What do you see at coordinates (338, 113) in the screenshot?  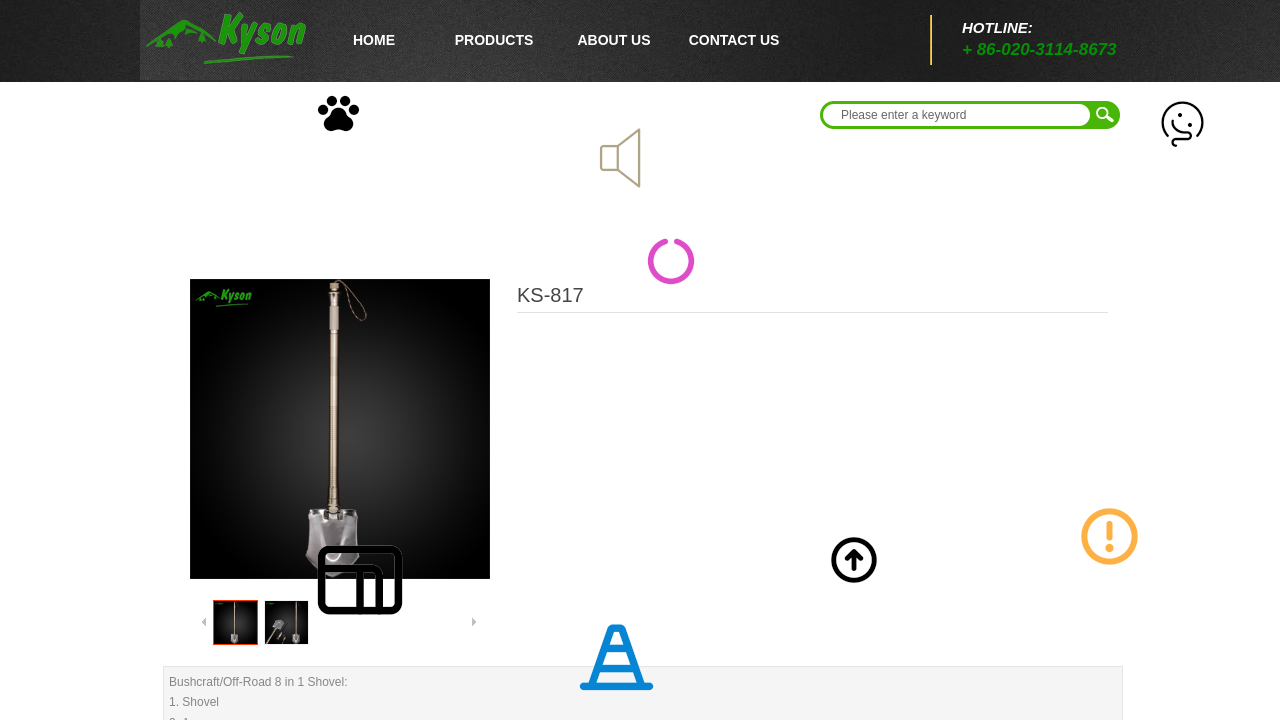 I see `access pet-related features or settings` at bounding box center [338, 113].